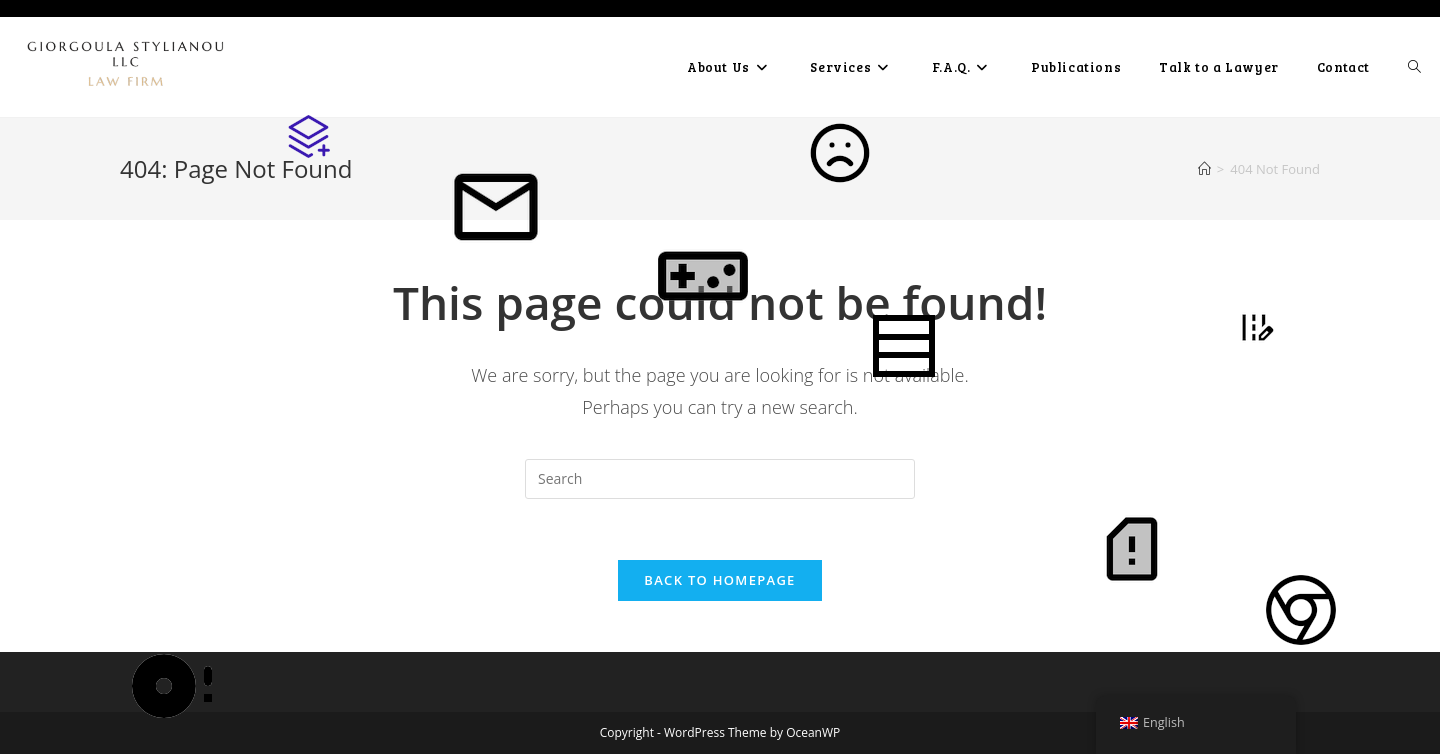 This screenshot has height=754, width=1440. What do you see at coordinates (172, 686) in the screenshot?
I see `indicates storage disc is full` at bounding box center [172, 686].